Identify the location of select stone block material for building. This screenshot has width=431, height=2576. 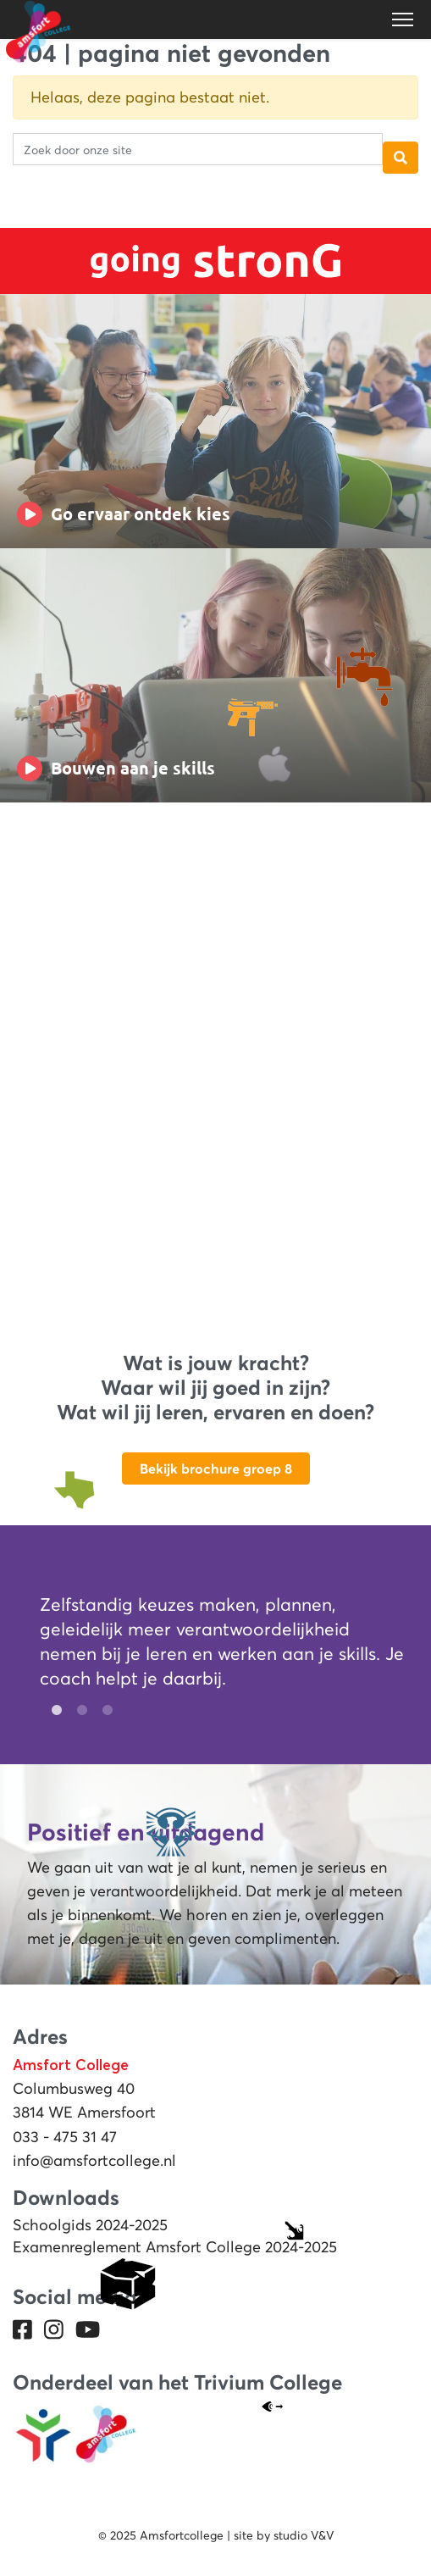
(128, 2283).